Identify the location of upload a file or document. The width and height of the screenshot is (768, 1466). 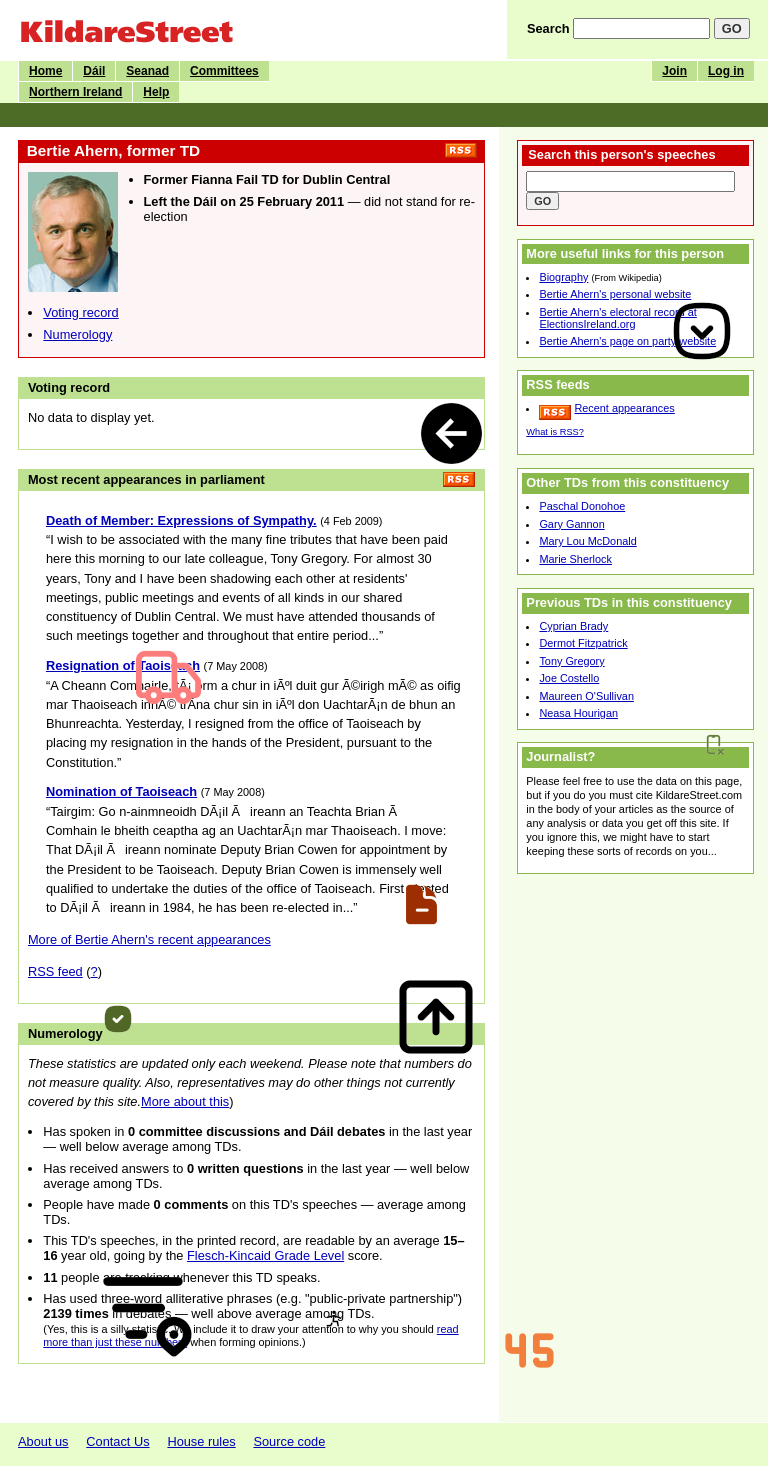
(436, 1017).